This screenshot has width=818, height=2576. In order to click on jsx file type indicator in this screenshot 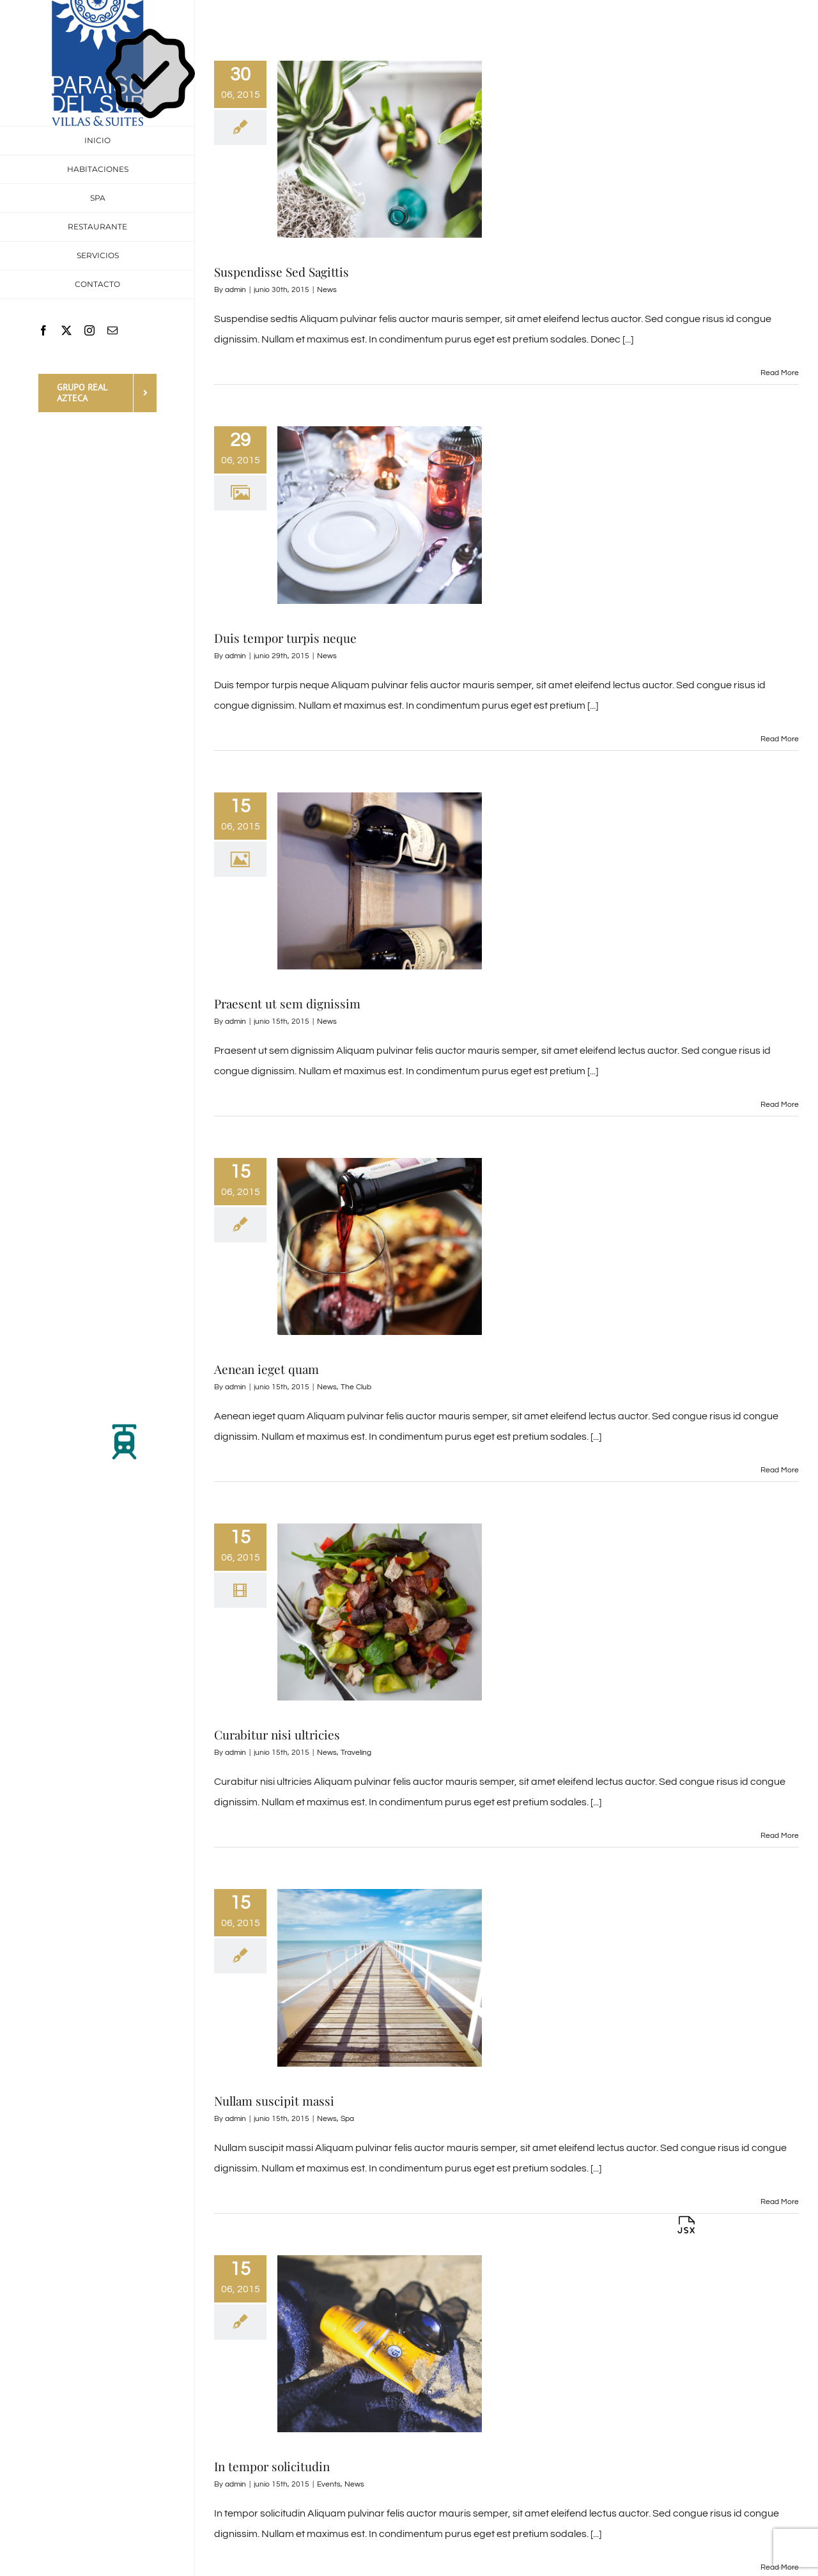, I will do `click(686, 2225)`.